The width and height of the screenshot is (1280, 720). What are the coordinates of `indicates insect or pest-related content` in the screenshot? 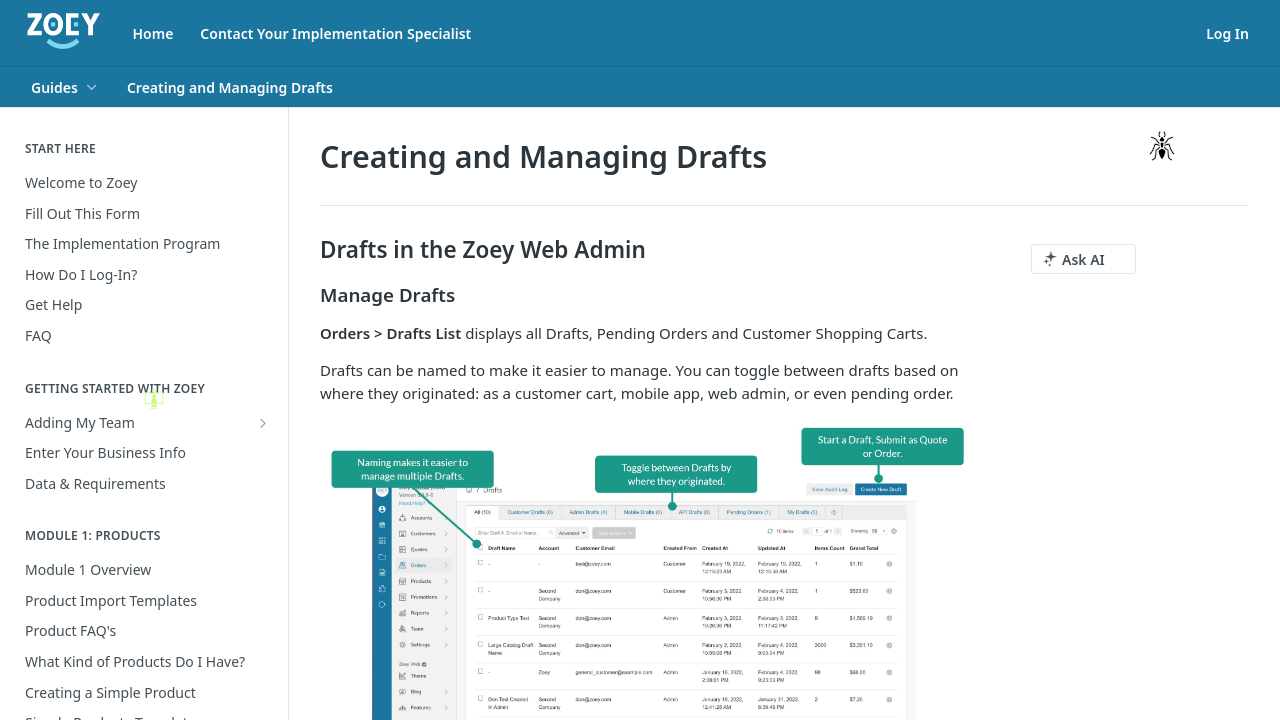 It's located at (1162, 146).